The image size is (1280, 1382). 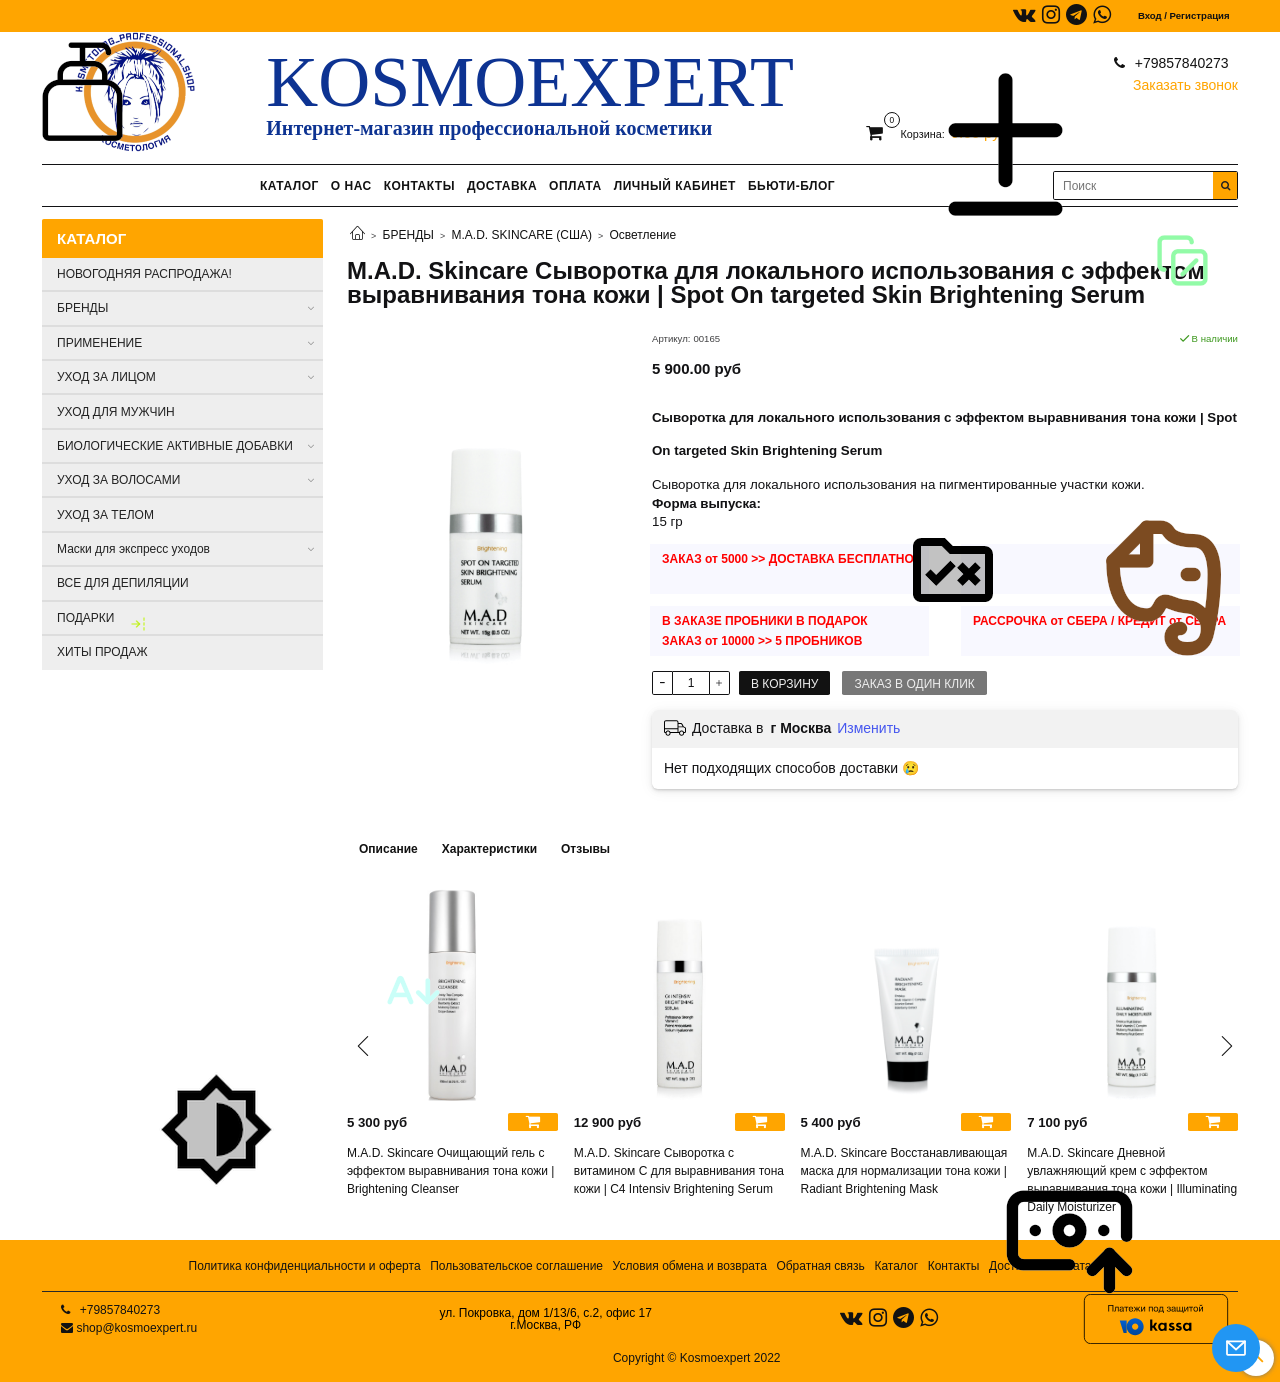 I want to click on view differences between file versions, so click(x=1005, y=144).